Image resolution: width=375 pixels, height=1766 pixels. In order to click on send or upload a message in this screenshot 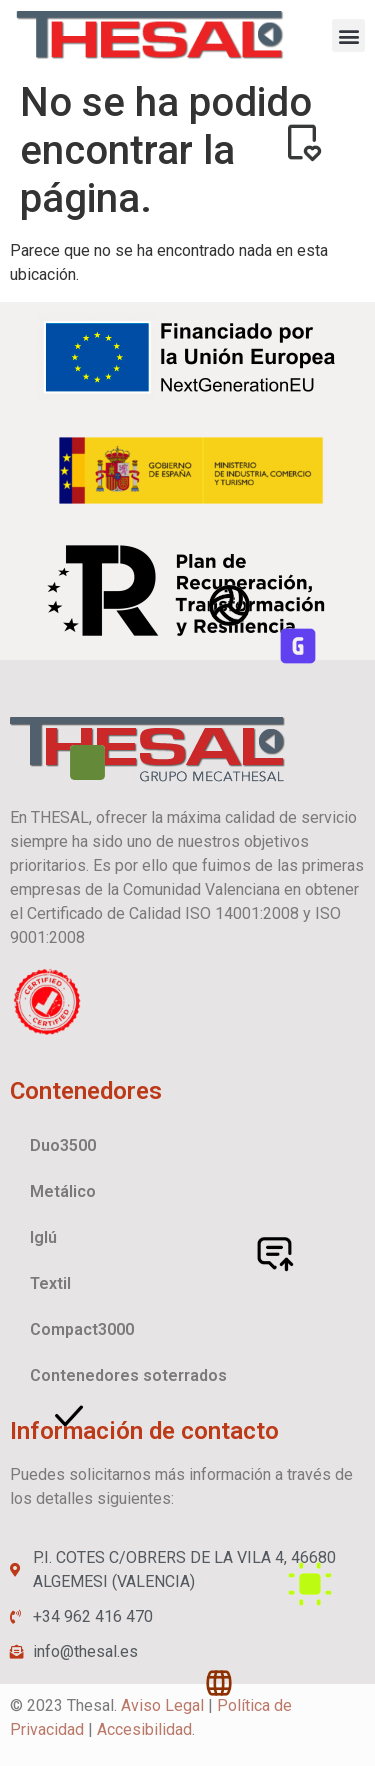, I will do `click(274, 1252)`.